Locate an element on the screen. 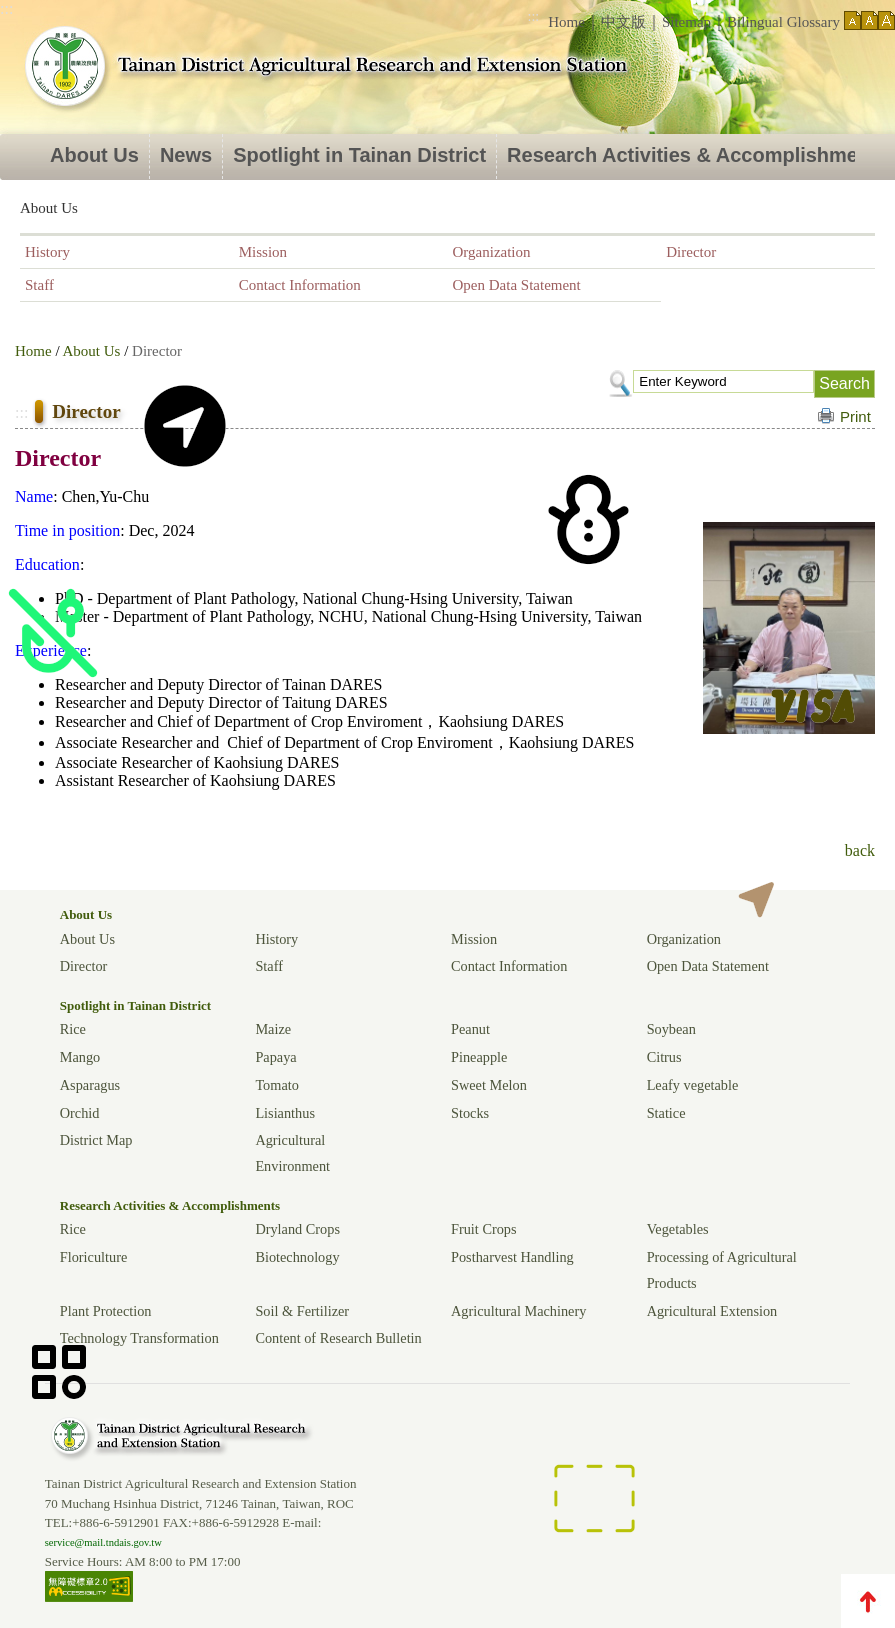 The width and height of the screenshot is (895, 1628). select or define a region is located at coordinates (594, 1498).